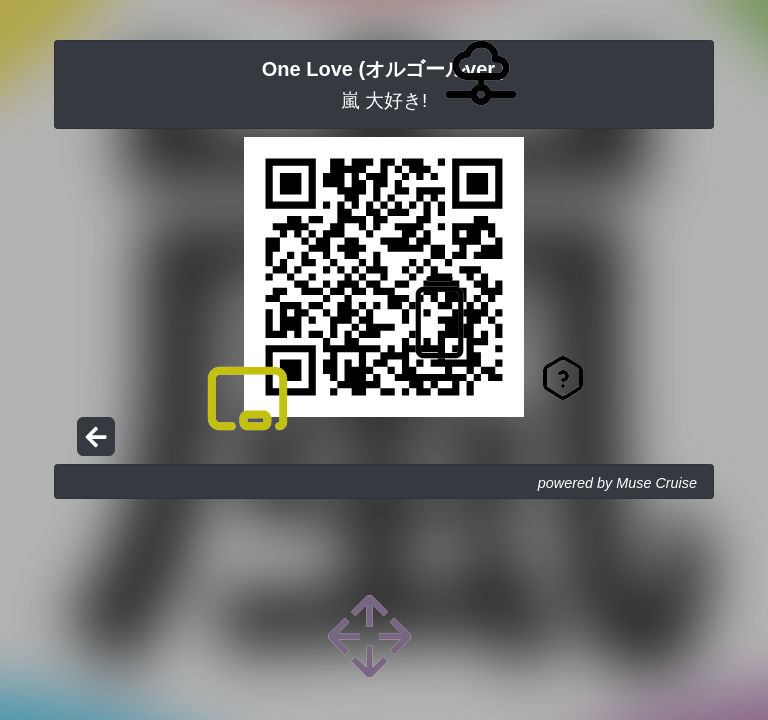  I want to click on access help or support options, so click(563, 378).